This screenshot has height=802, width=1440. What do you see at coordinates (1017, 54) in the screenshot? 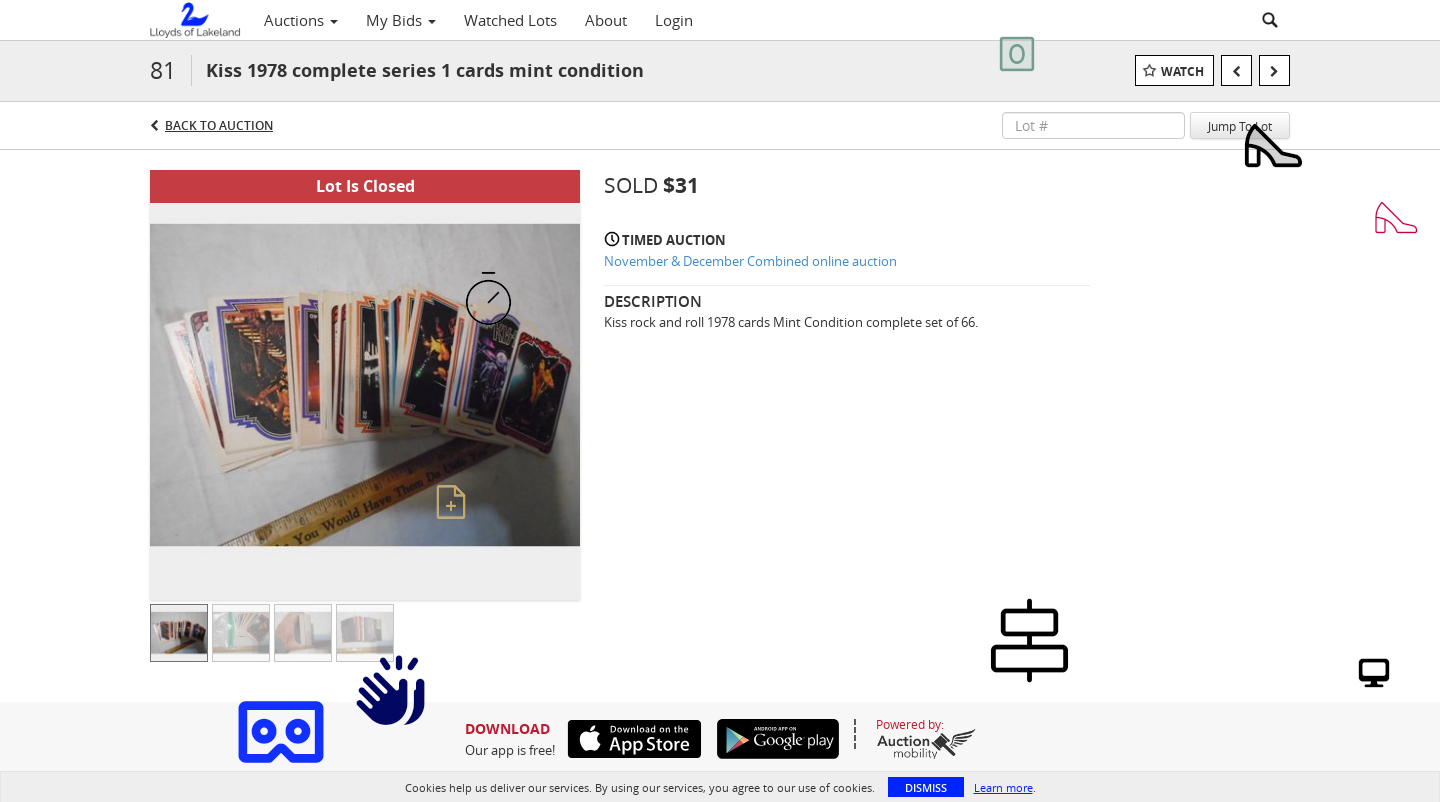
I see `indicates the number zero in a numeric input or display` at bounding box center [1017, 54].